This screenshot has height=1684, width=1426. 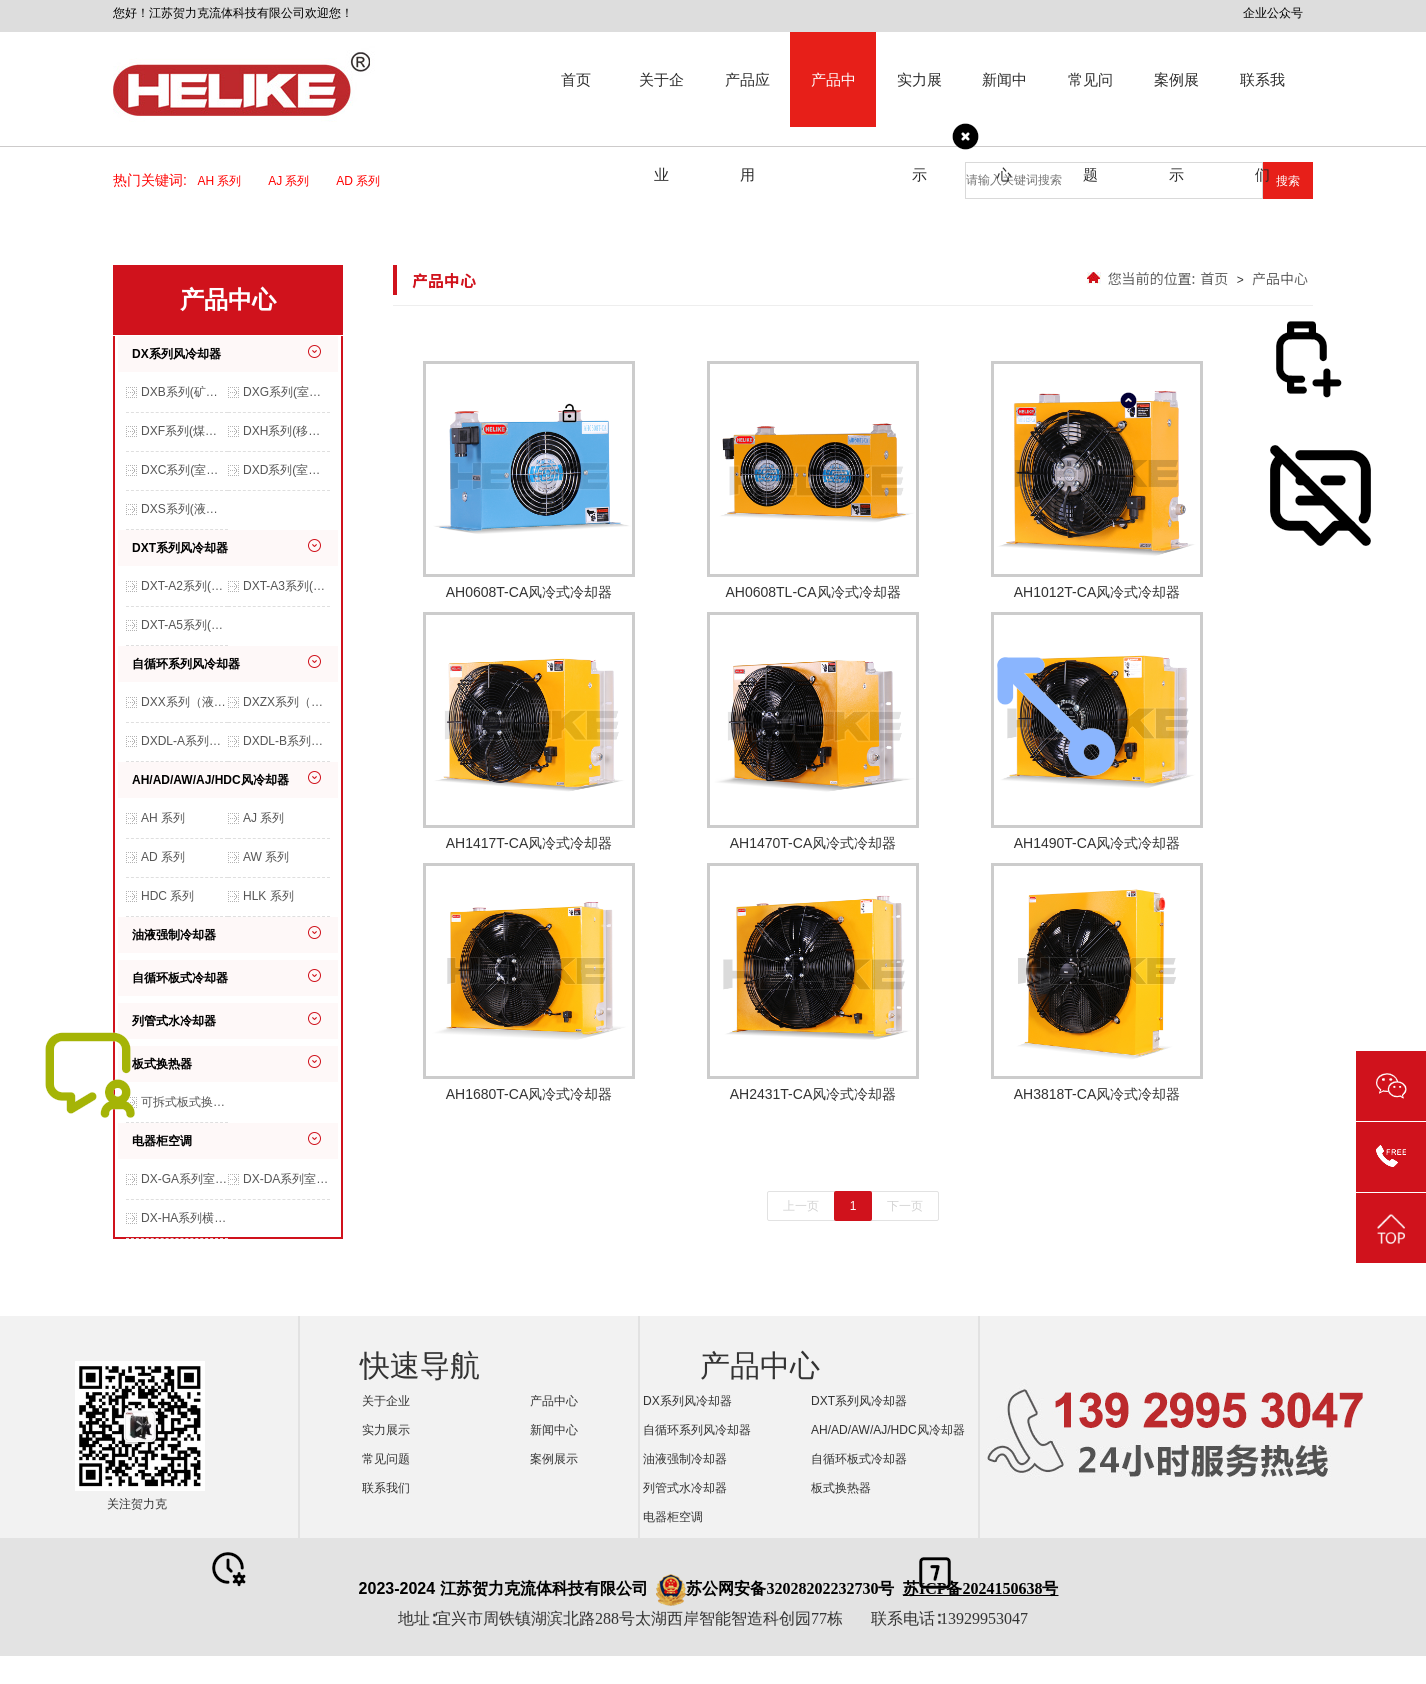 What do you see at coordinates (1320, 495) in the screenshot?
I see `messaging is disabled or unavailable` at bounding box center [1320, 495].